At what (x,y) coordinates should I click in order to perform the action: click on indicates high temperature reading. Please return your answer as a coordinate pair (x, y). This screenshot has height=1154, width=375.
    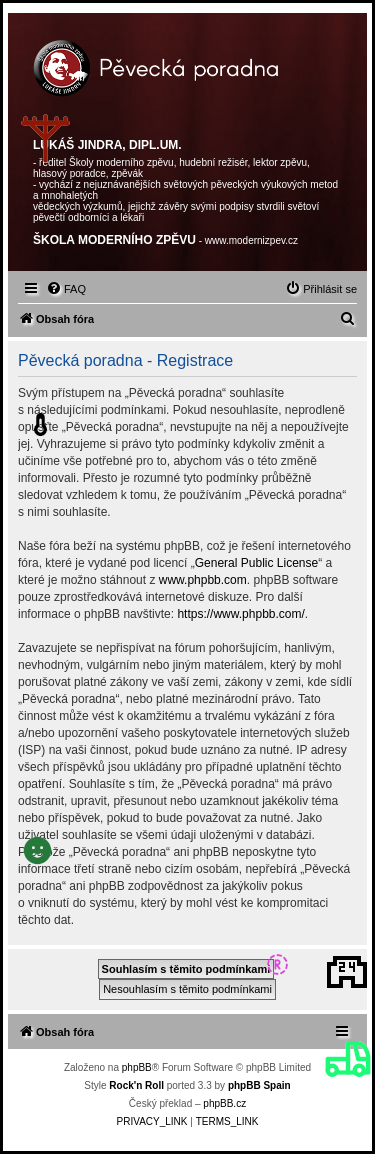
    Looking at the image, I should click on (40, 424).